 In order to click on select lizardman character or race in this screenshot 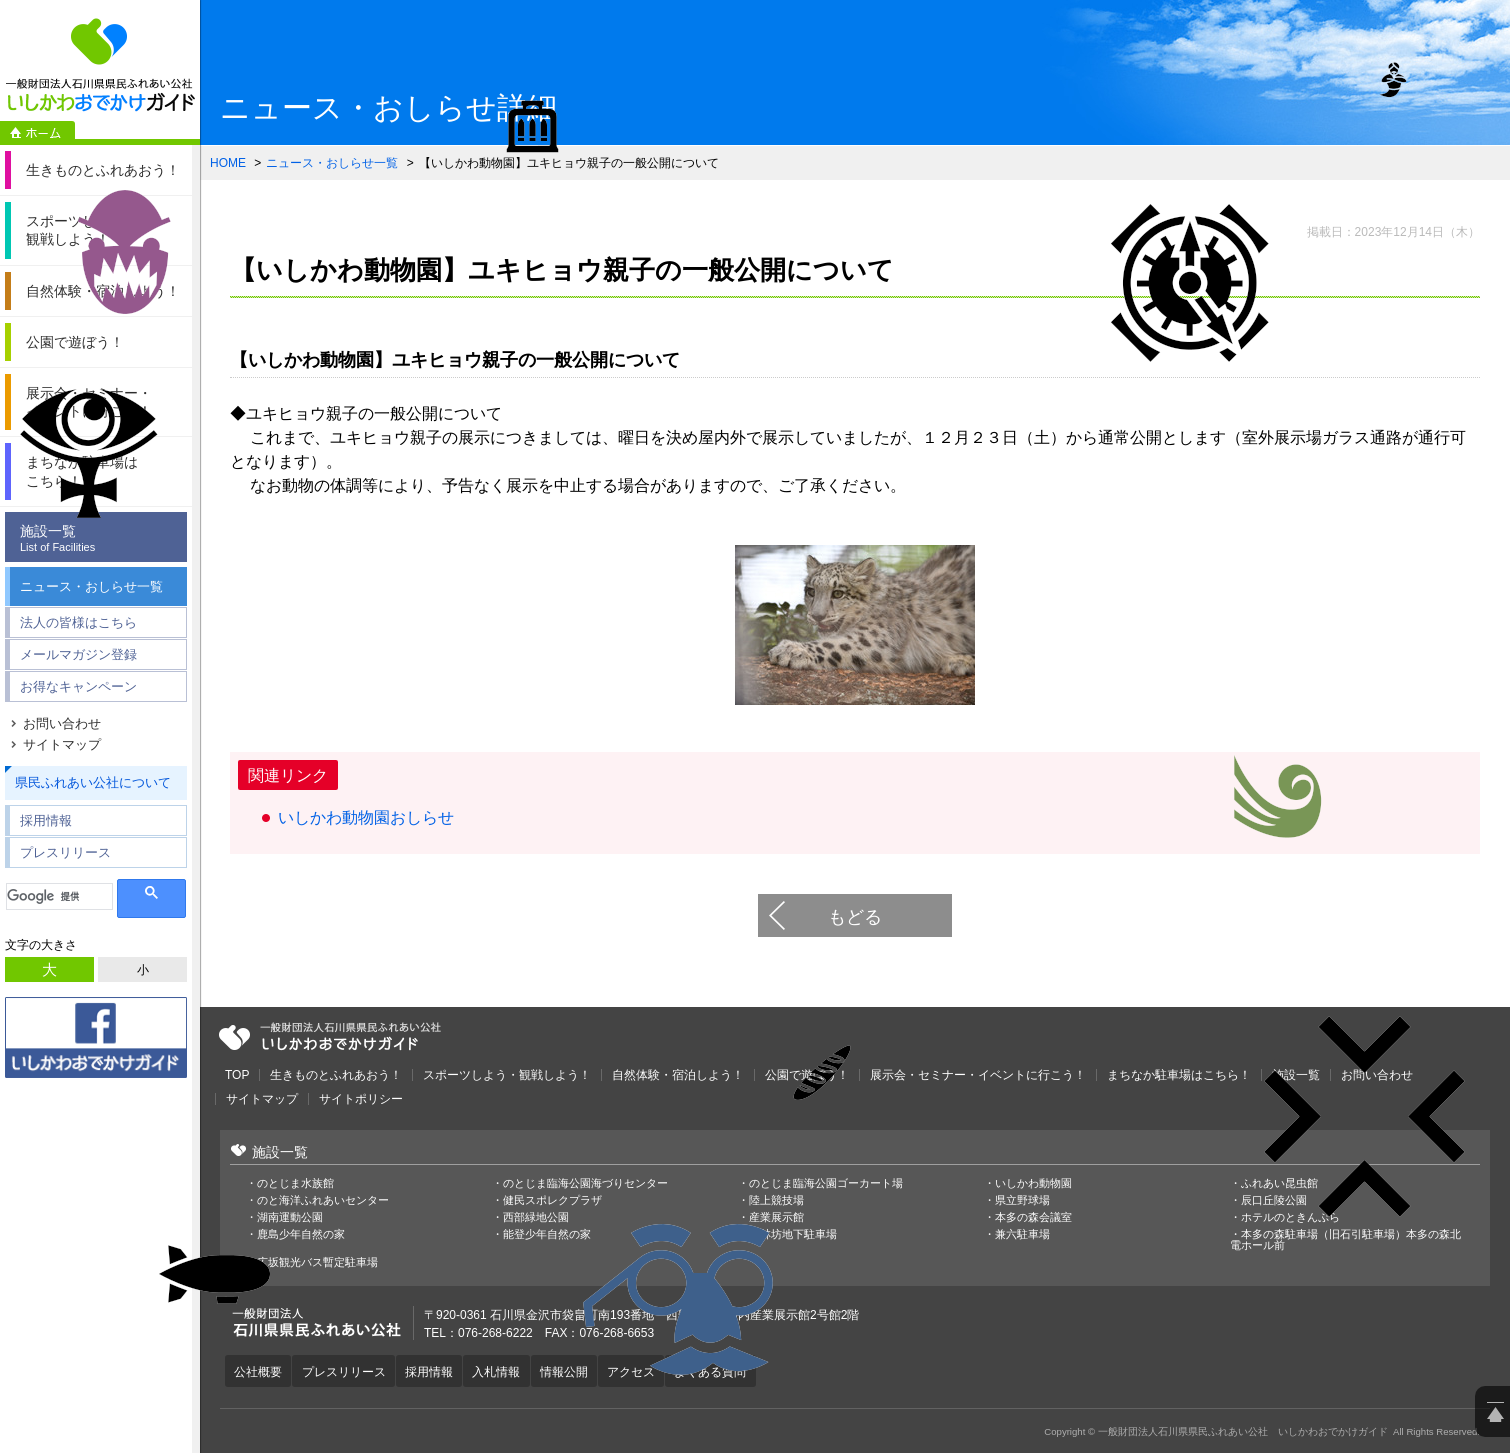, I will do `click(126, 252)`.